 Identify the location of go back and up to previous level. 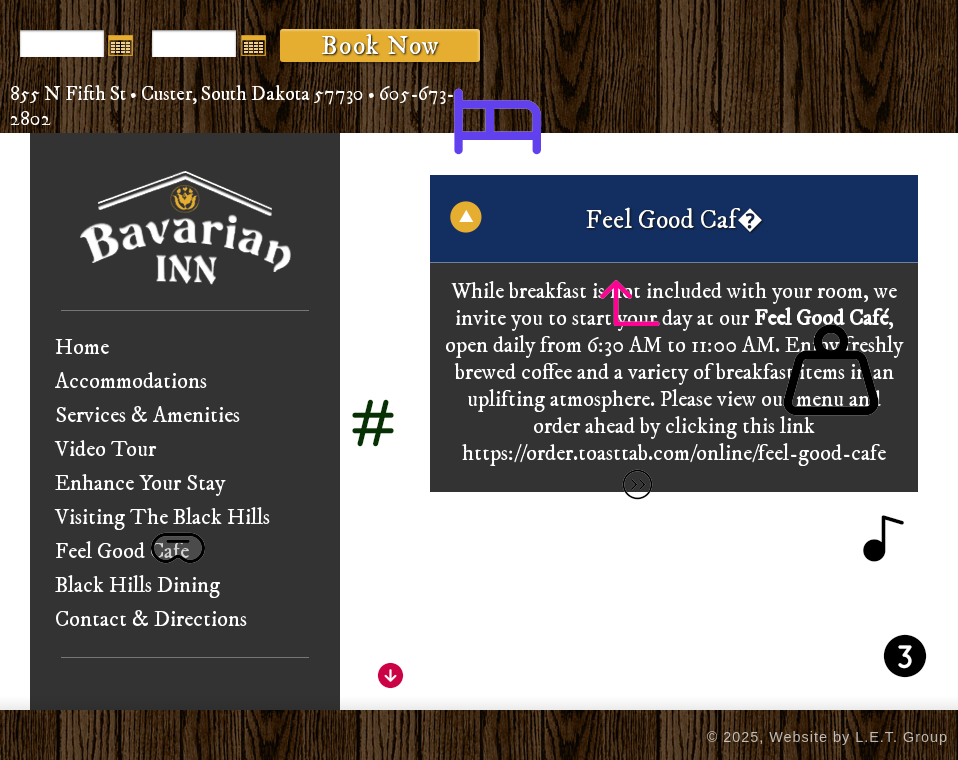
(627, 305).